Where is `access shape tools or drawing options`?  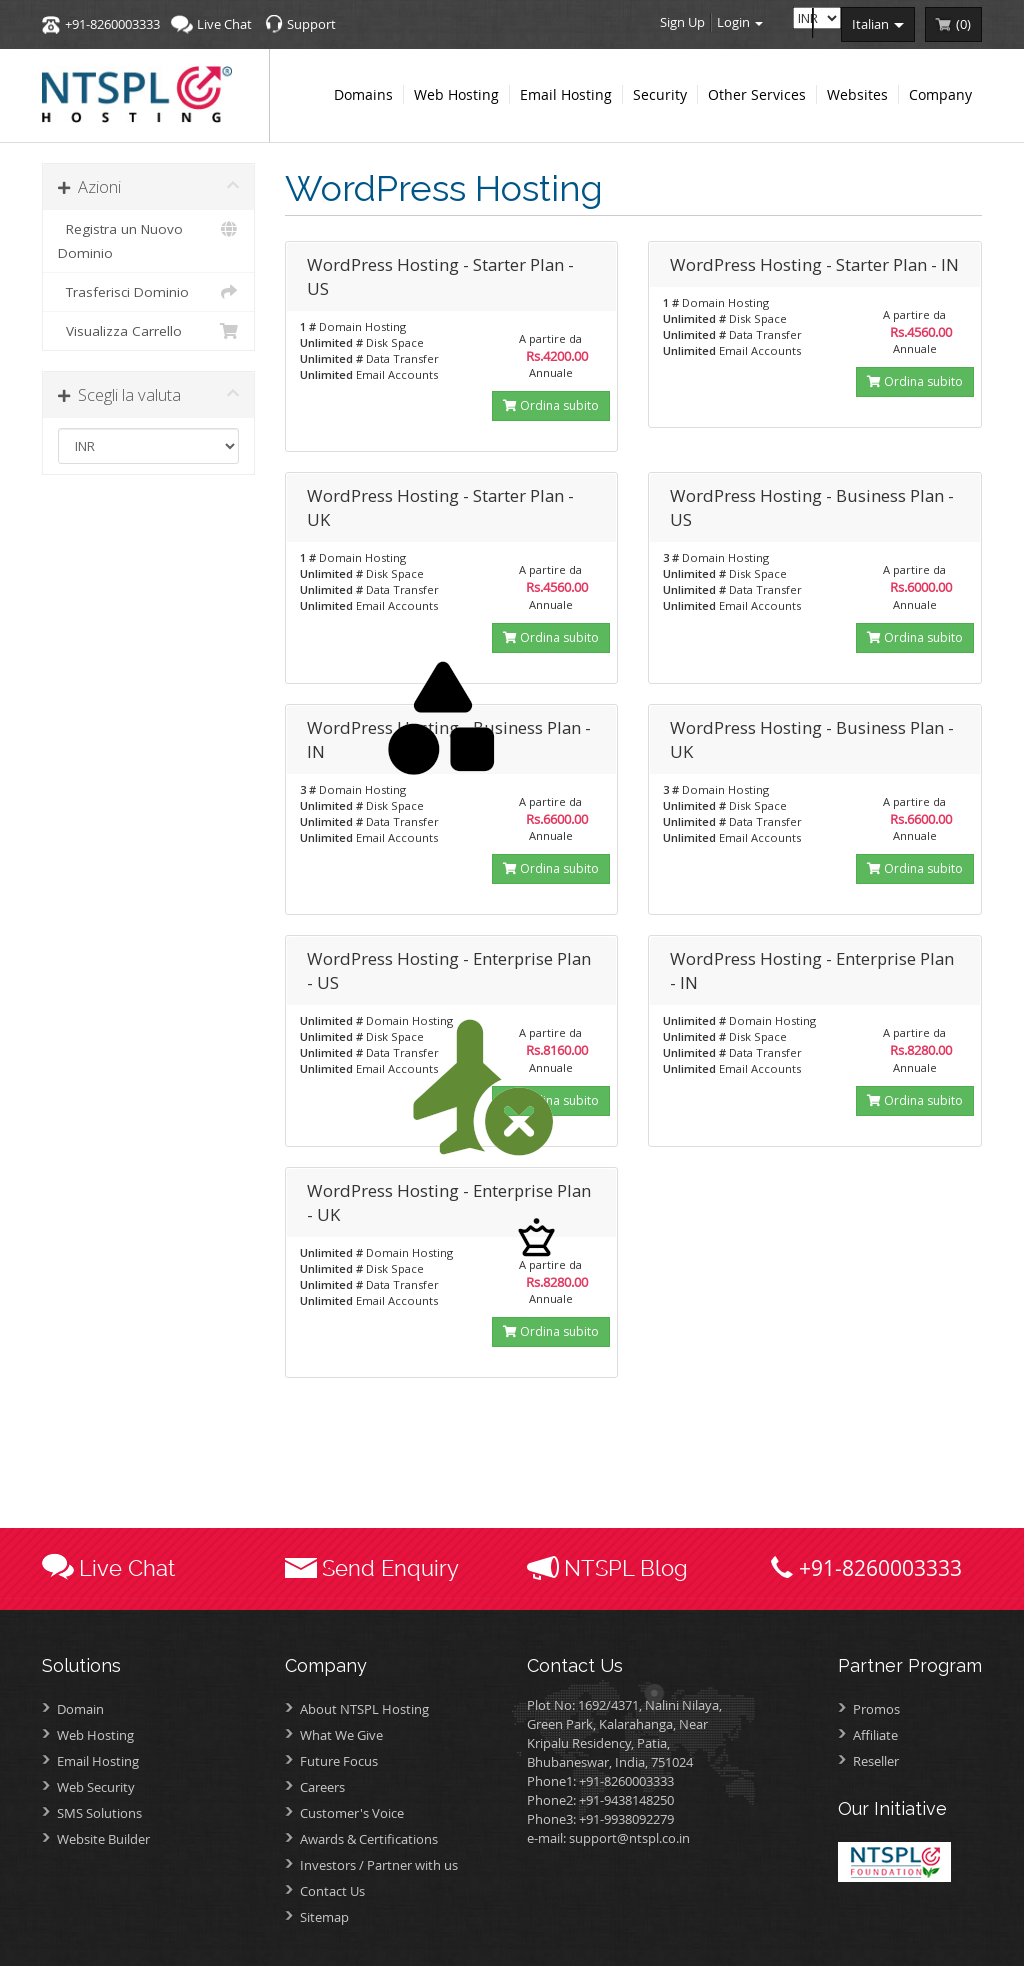 access shape tools or drawing options is located at coordinates (443, 720).